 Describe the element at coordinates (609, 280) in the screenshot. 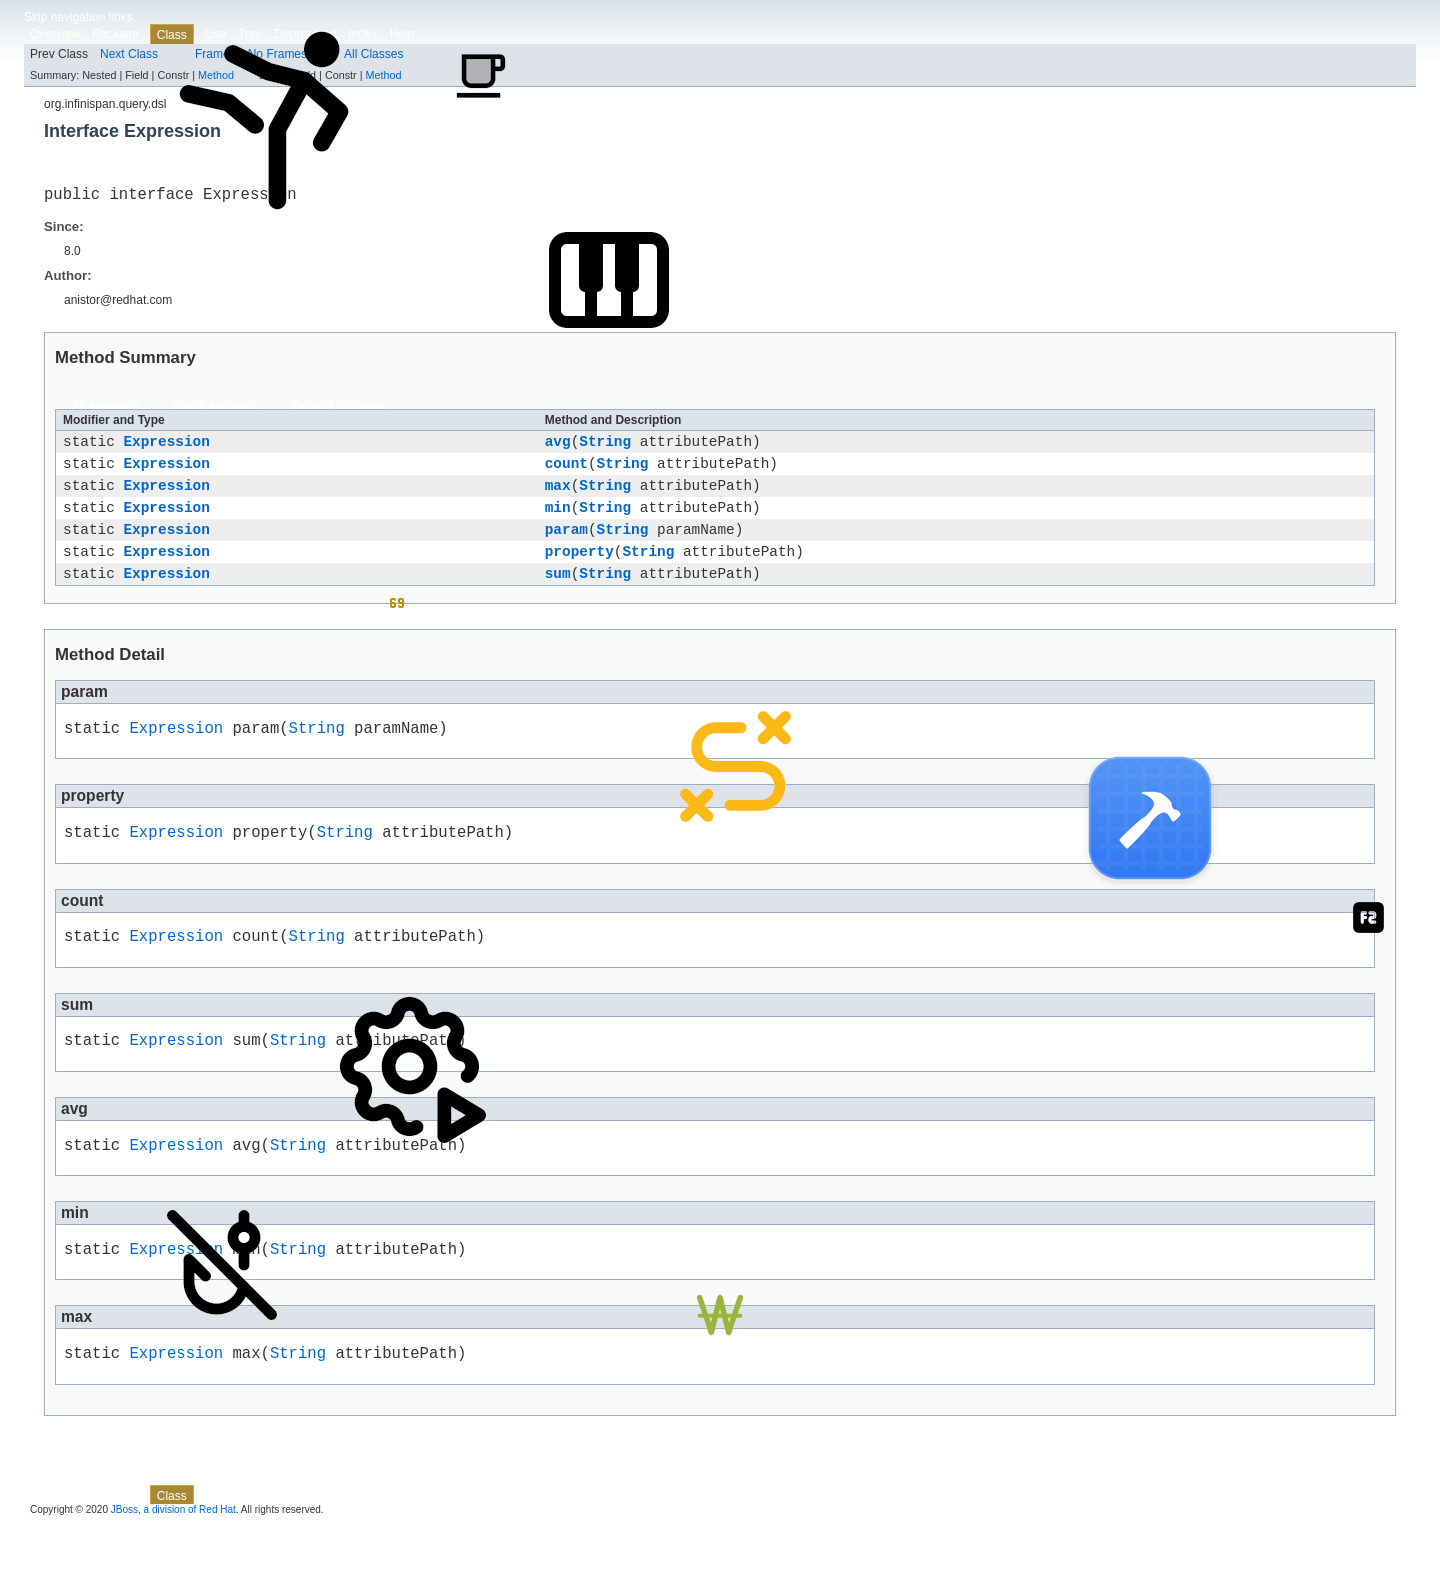

I see `open piano or keyboard instrument app` at that location.